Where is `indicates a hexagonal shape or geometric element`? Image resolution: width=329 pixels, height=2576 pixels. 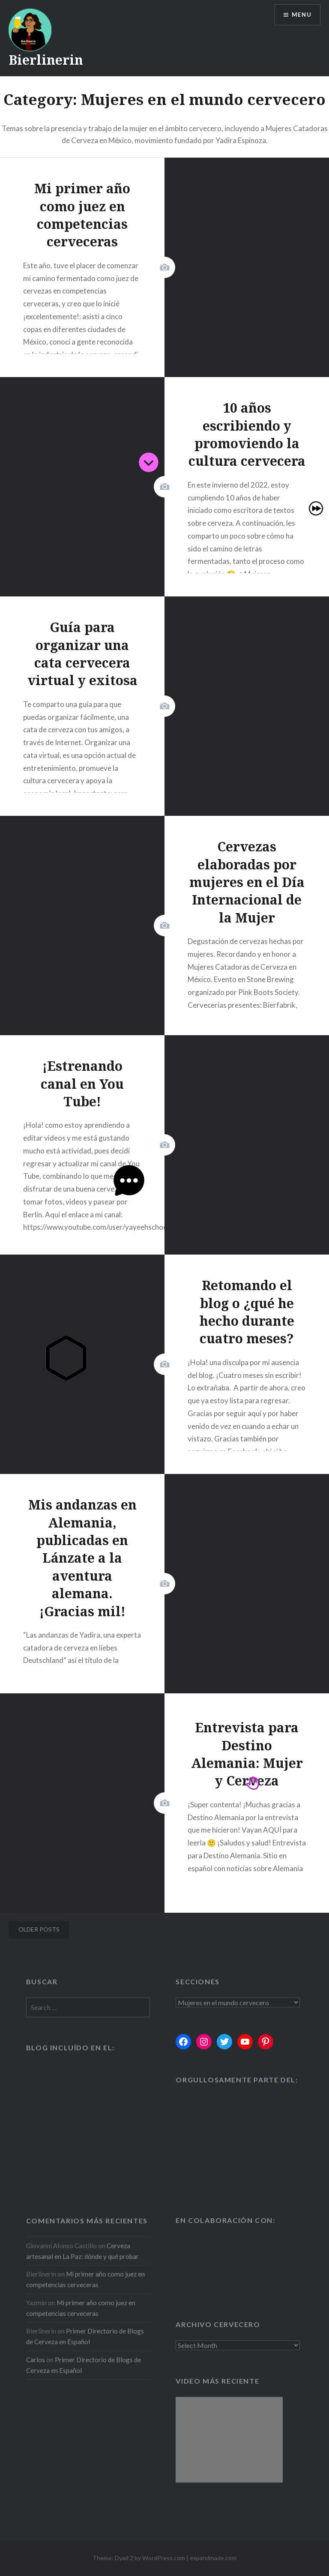 indicates a hexagonal shape or geometric element is located at coordinates (66, 1358).